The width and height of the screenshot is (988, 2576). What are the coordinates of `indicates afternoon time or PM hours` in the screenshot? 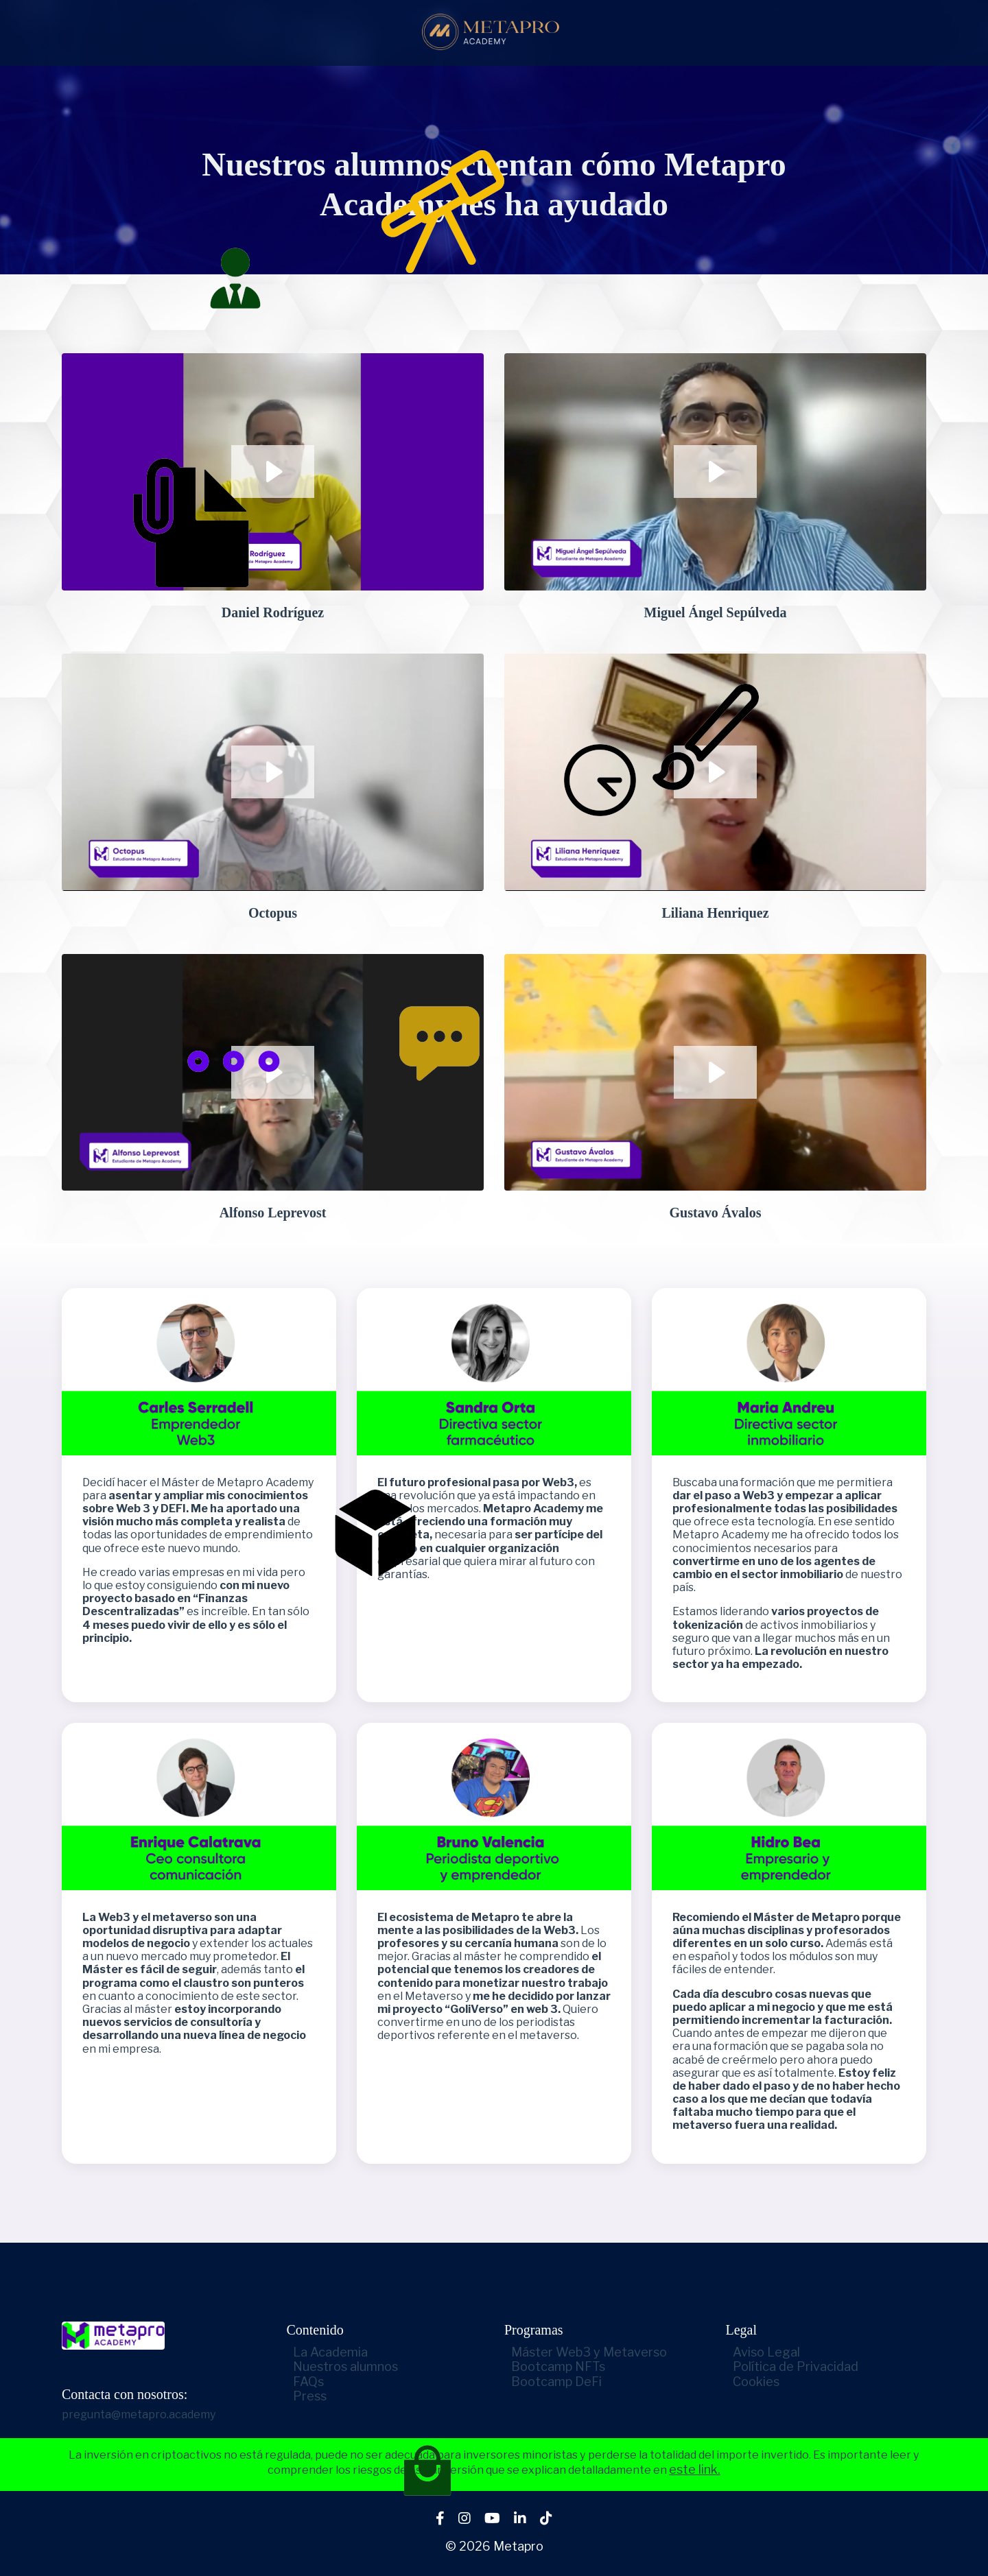 It's located at (600, 780).